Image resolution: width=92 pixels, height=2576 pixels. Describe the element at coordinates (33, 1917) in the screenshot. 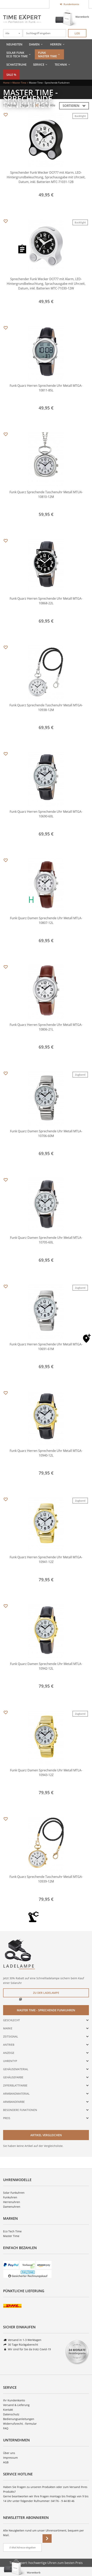

I see `access manufacturing or automation settings` at that location.